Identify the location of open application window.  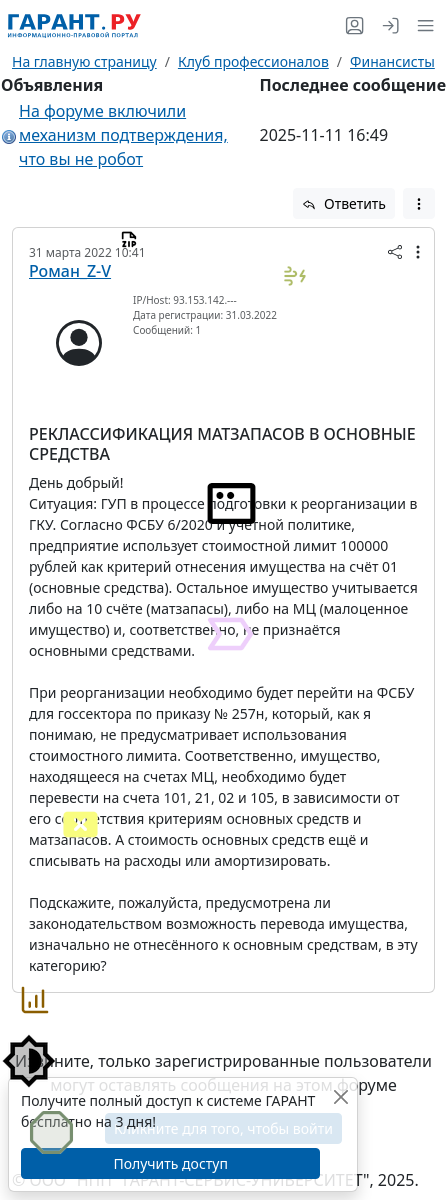
(231, 503).